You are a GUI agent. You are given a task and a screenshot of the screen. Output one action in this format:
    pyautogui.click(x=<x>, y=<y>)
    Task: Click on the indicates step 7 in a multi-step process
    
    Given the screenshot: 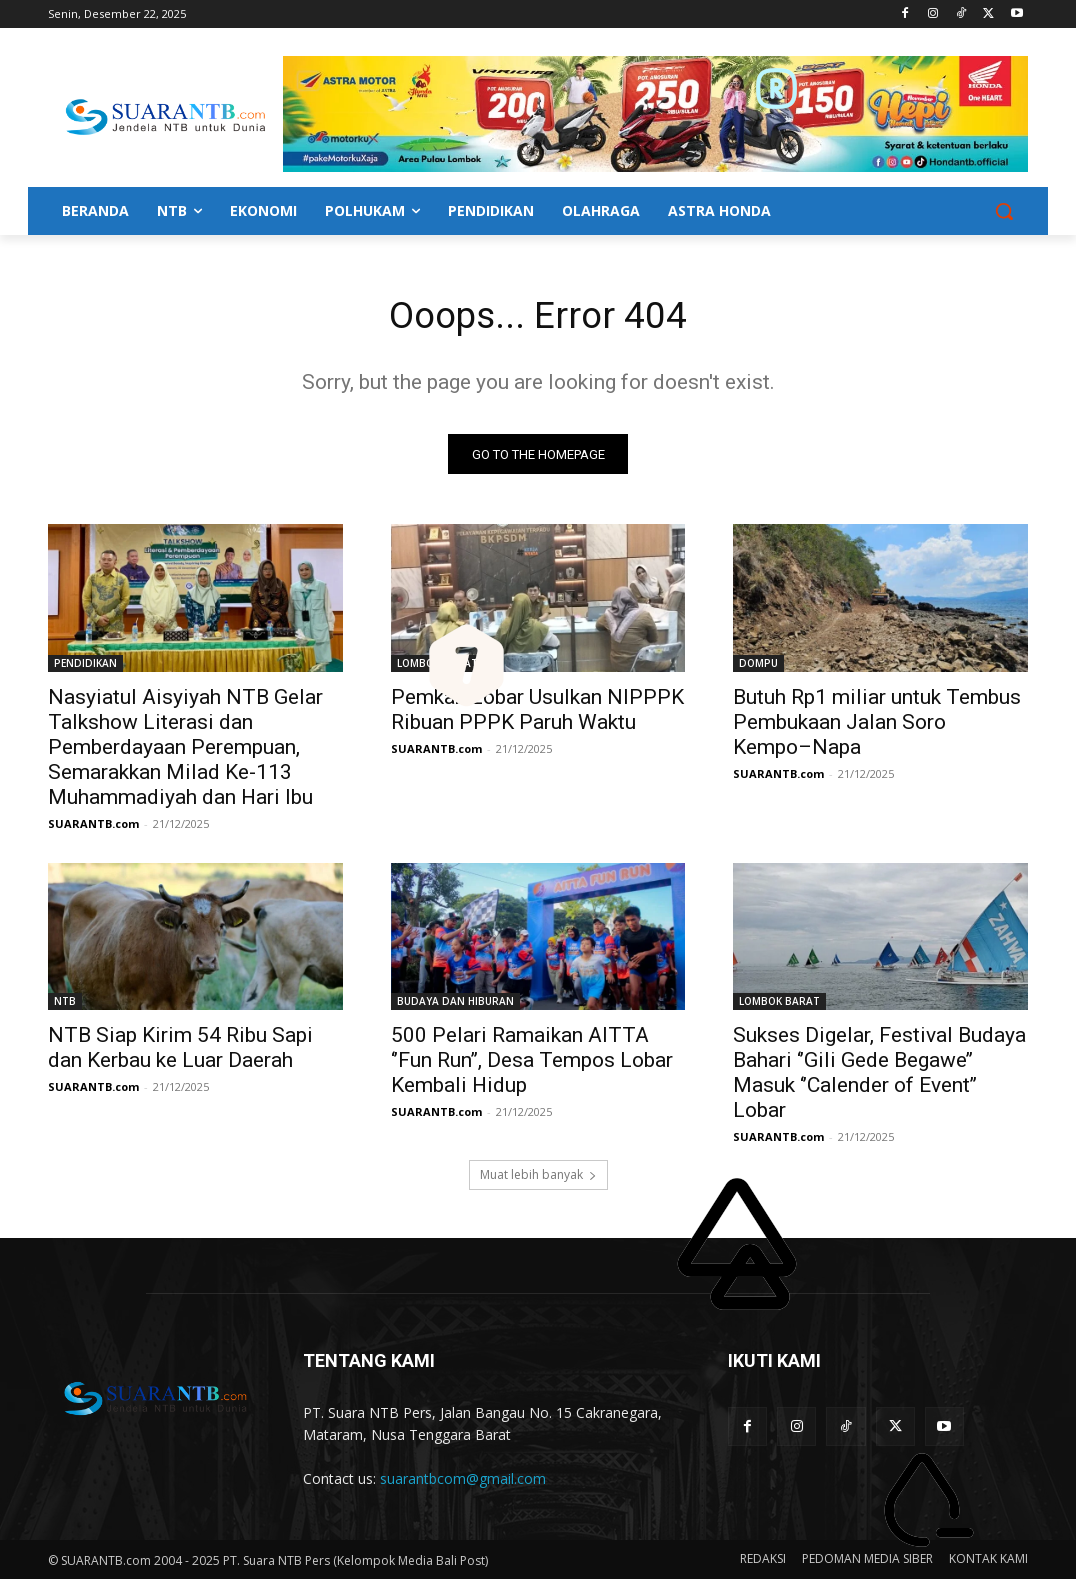 What is the action you would take?
    pyautogui.click(x=466, y=665)
    